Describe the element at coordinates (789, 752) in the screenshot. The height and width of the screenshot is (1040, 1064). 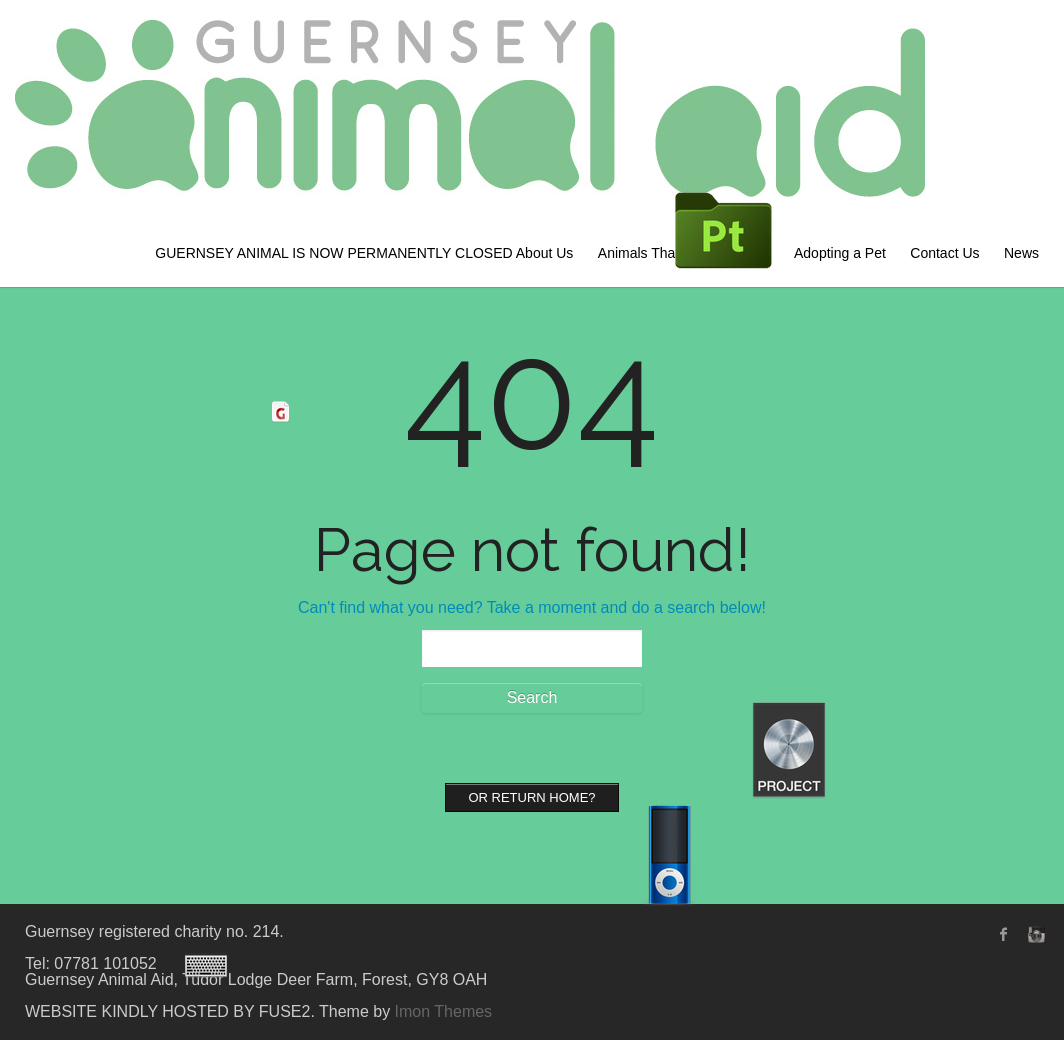
I see `open a Logic Pro project file in GarageBand` at that location.